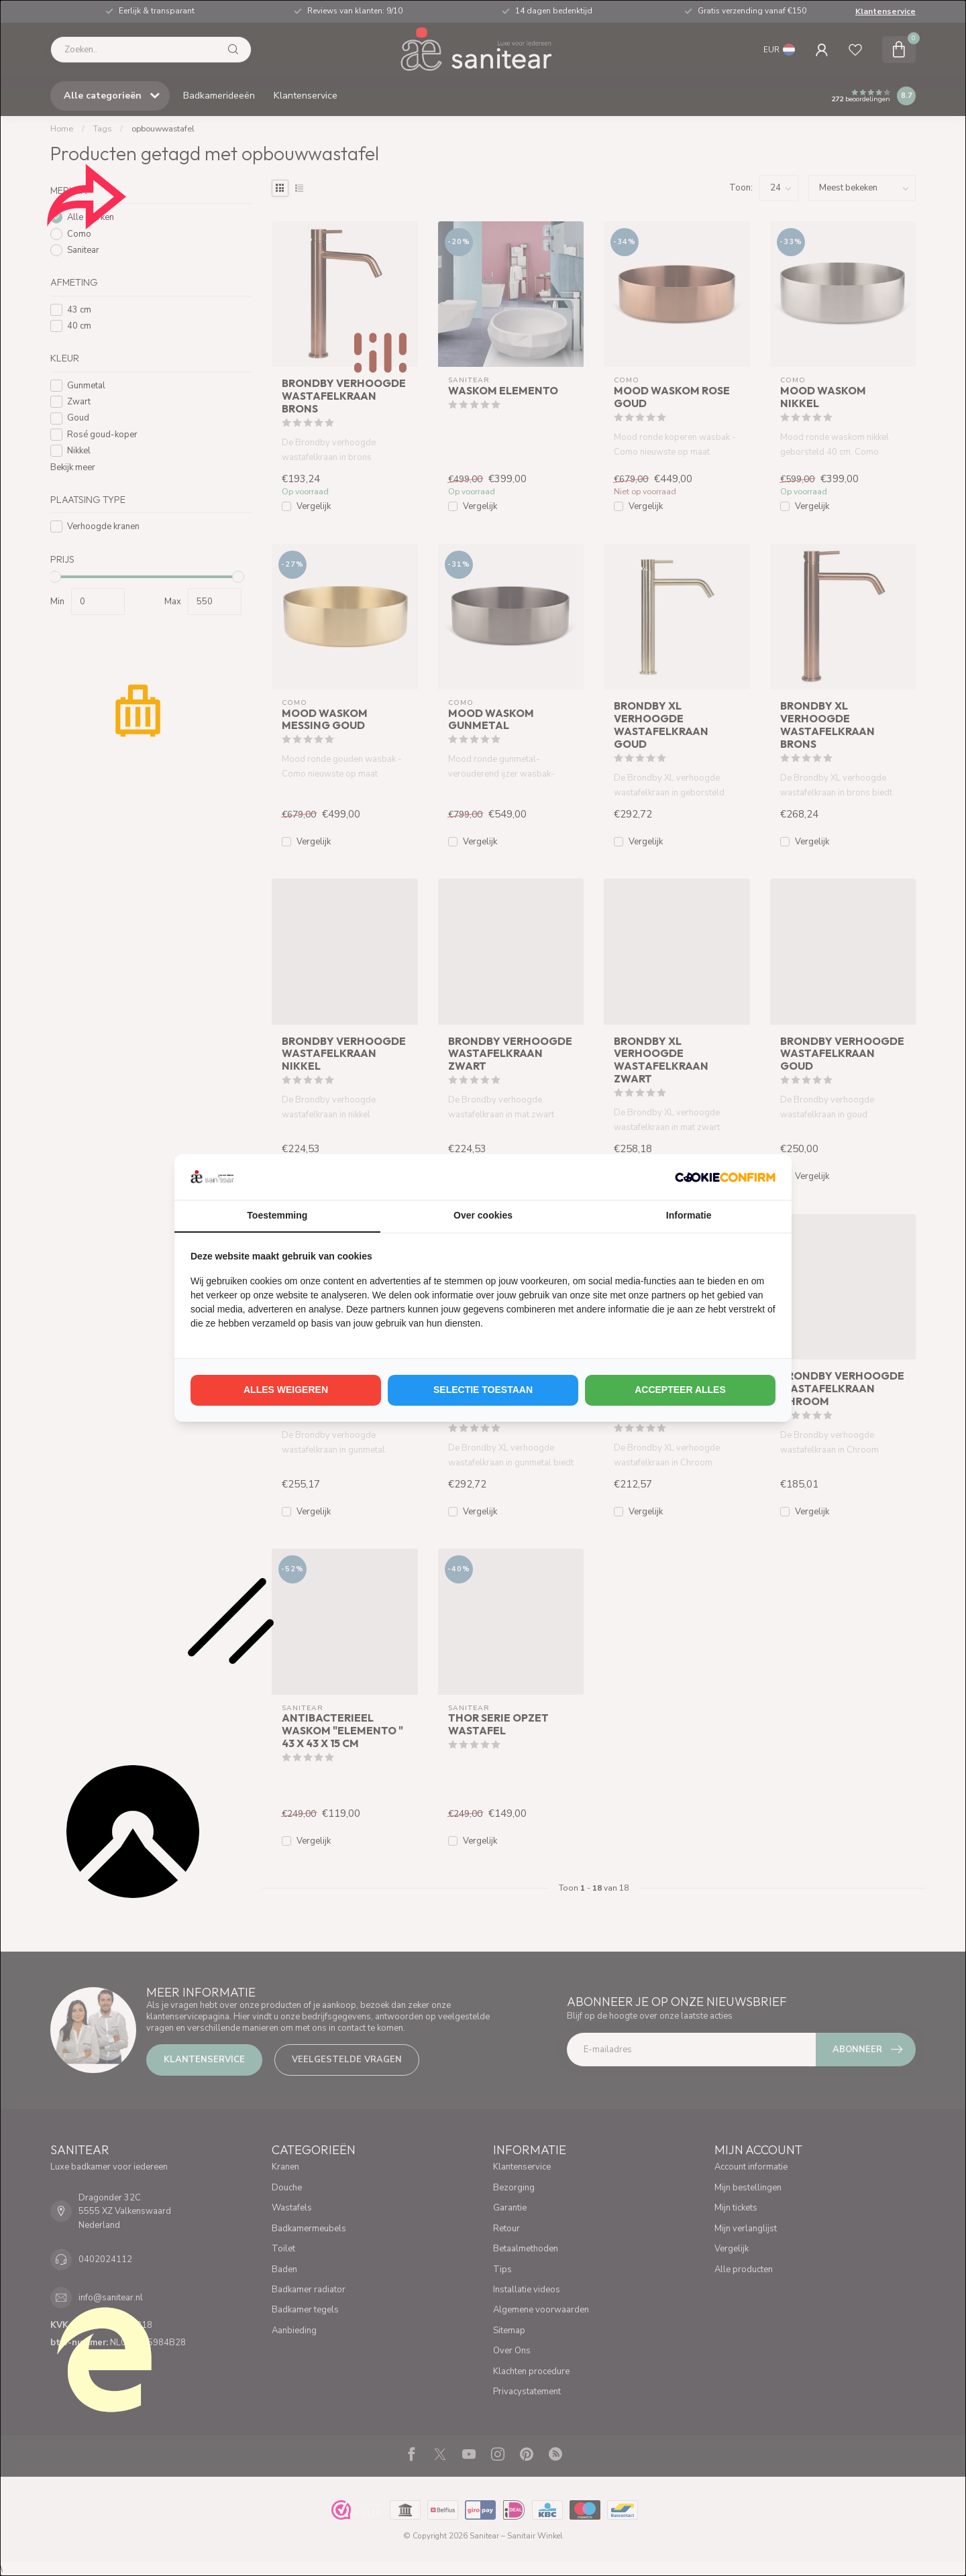 This screenshot has width=966, height=2576. What do you see at coordinates (138, 712) in the screenshot?
I see `access travel or trip planning features` at bounding box center [138, 712].